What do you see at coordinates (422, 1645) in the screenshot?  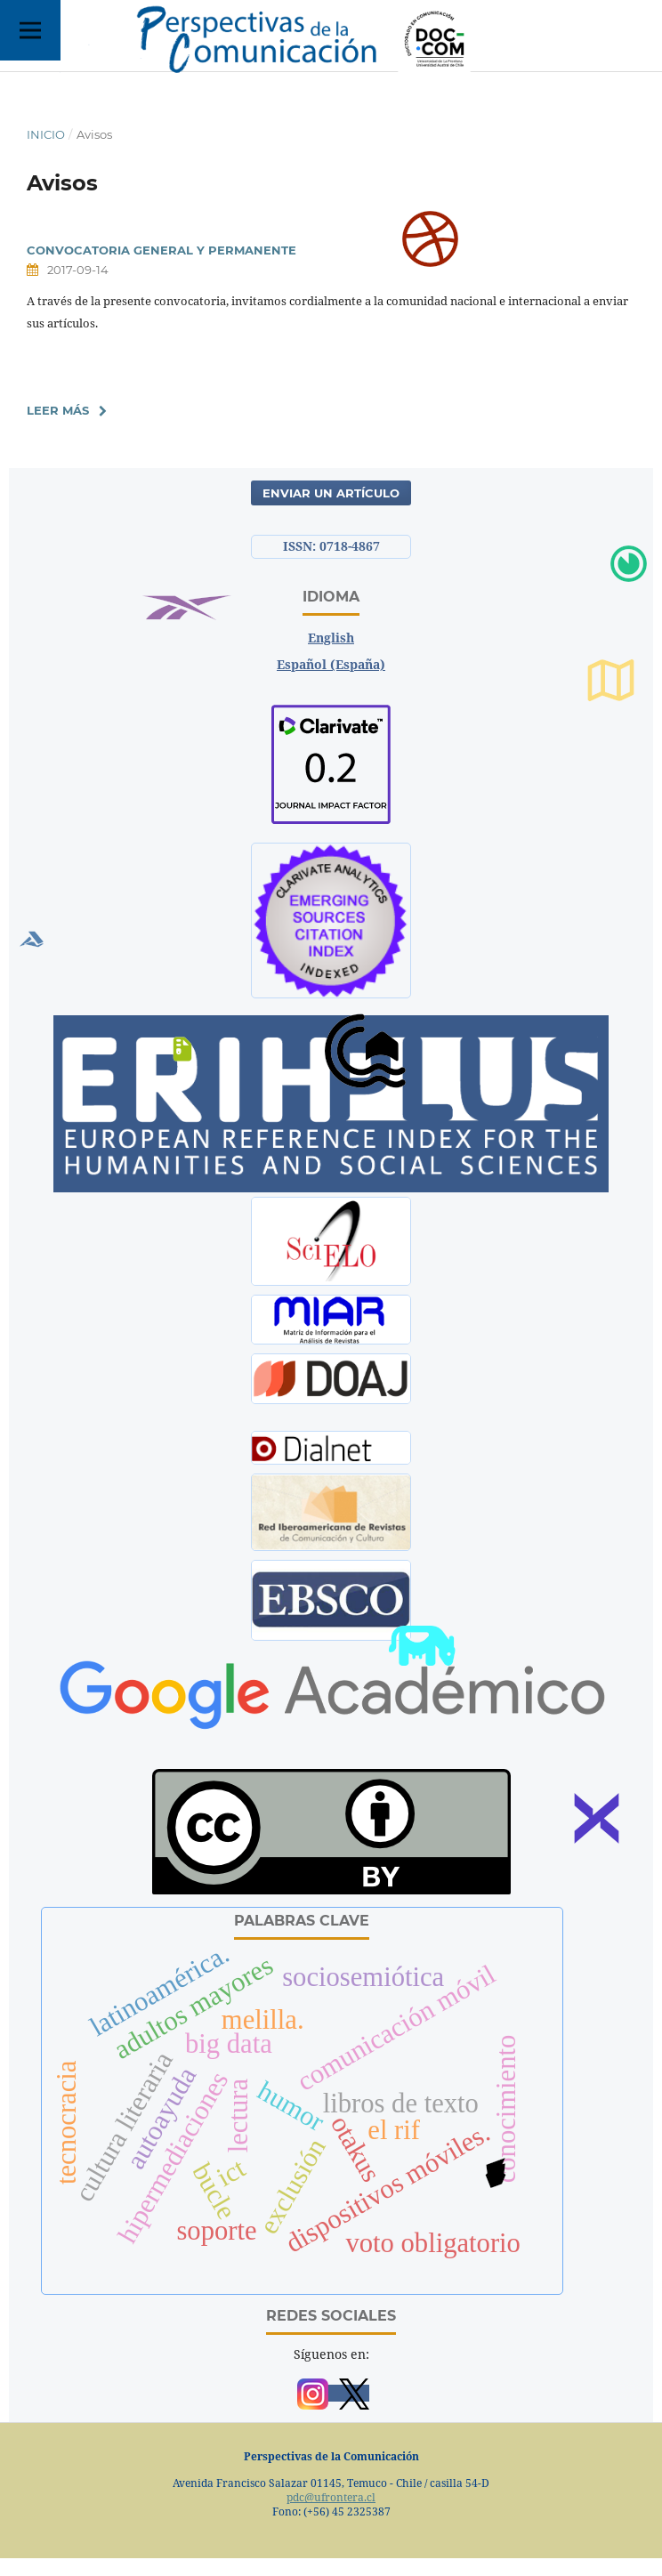 I see `indicates dairy or farm-related content` at bounding box center [422, 1645].